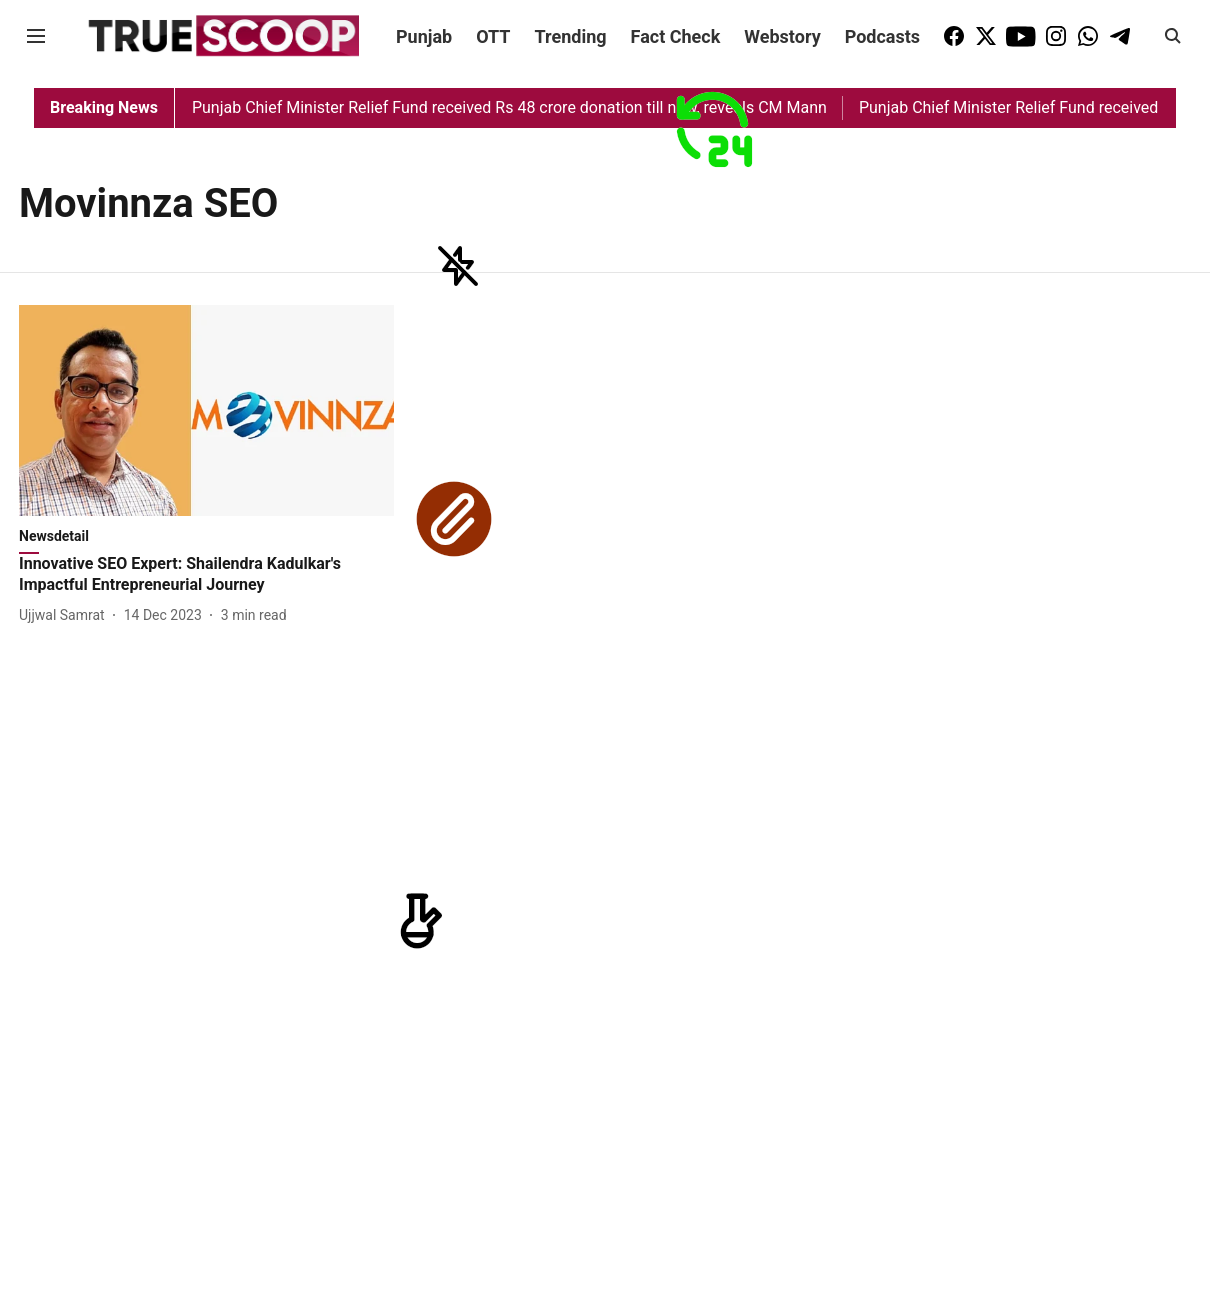 This screenshot has height=1292, width=1210. I want to click on access chemistry or laboratory tools, so click(420, 921).